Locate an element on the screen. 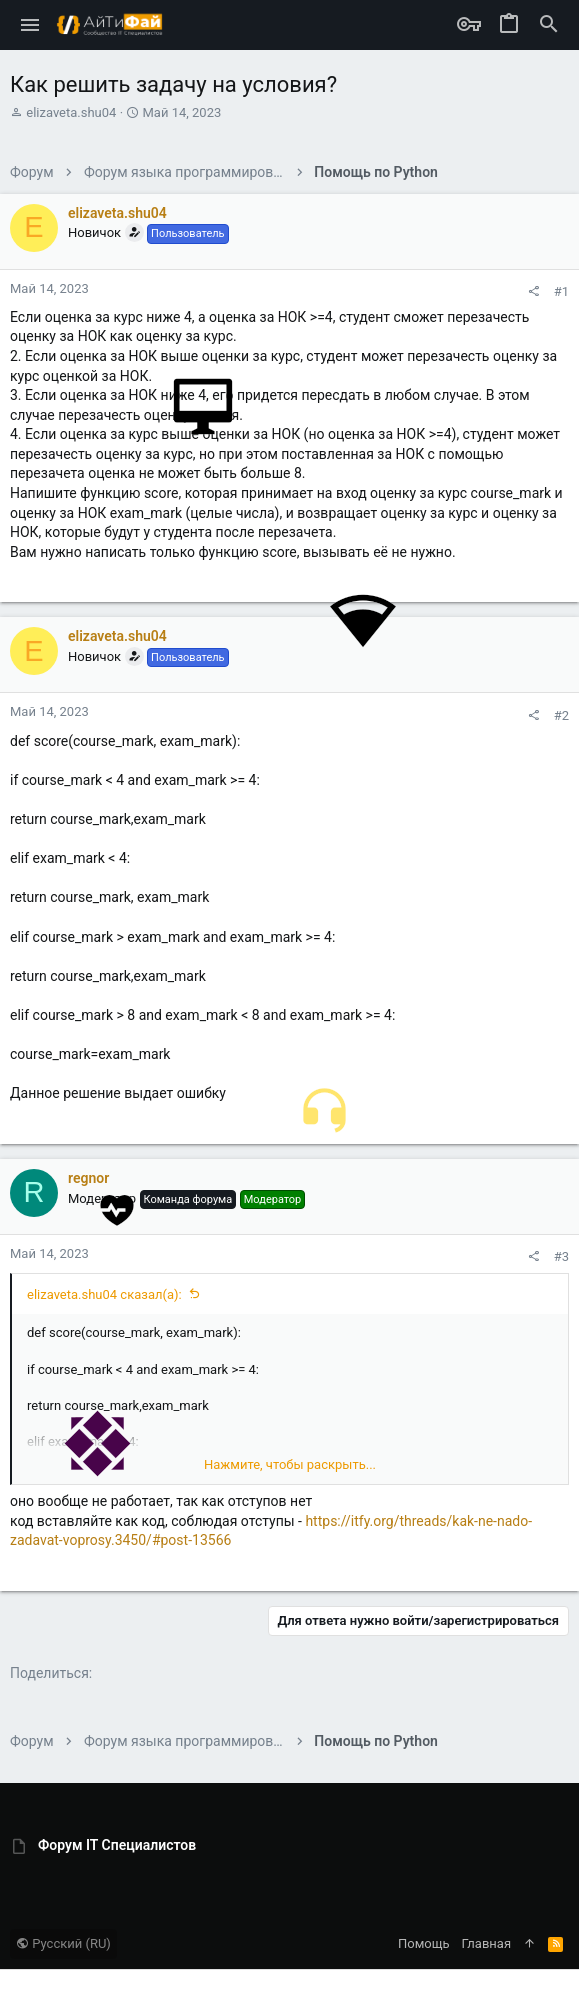  contact customer support is located at coordinates (324, 1109).